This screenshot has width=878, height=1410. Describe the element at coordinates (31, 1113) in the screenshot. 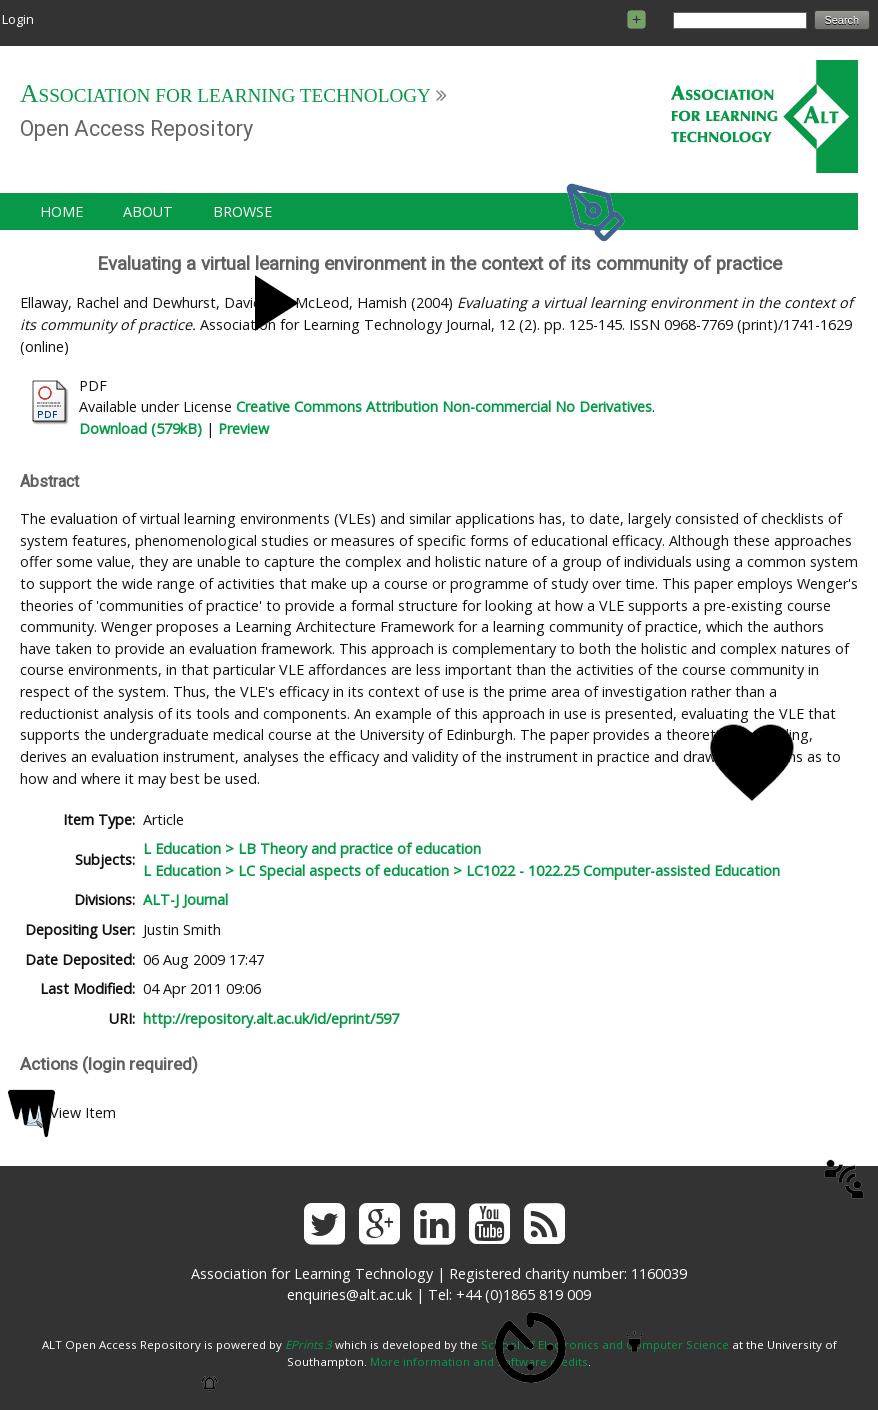

I see `indicates freezing or cold weather conditions` at that location.